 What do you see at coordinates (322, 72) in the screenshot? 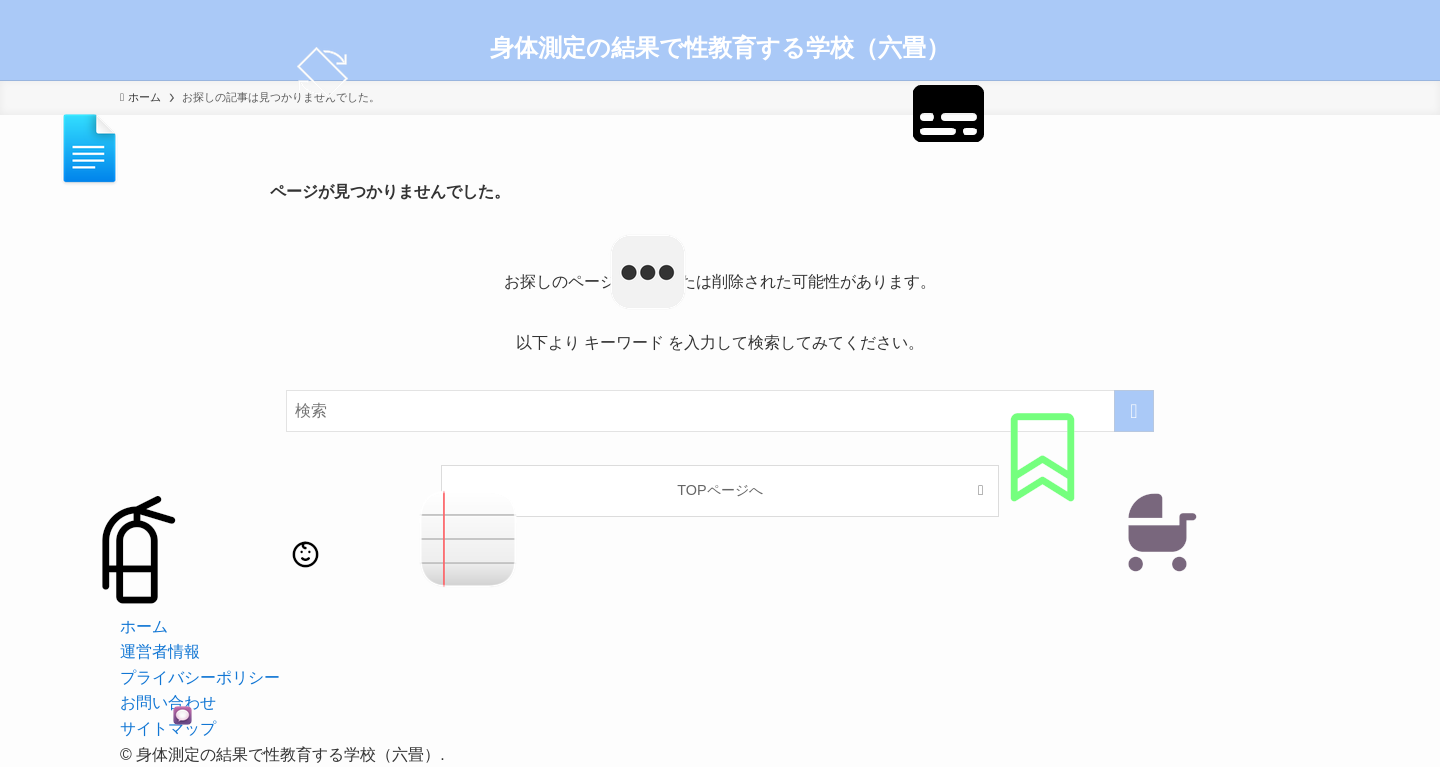
I see `screen rotation is enabled` at bounding box center [322, 72].